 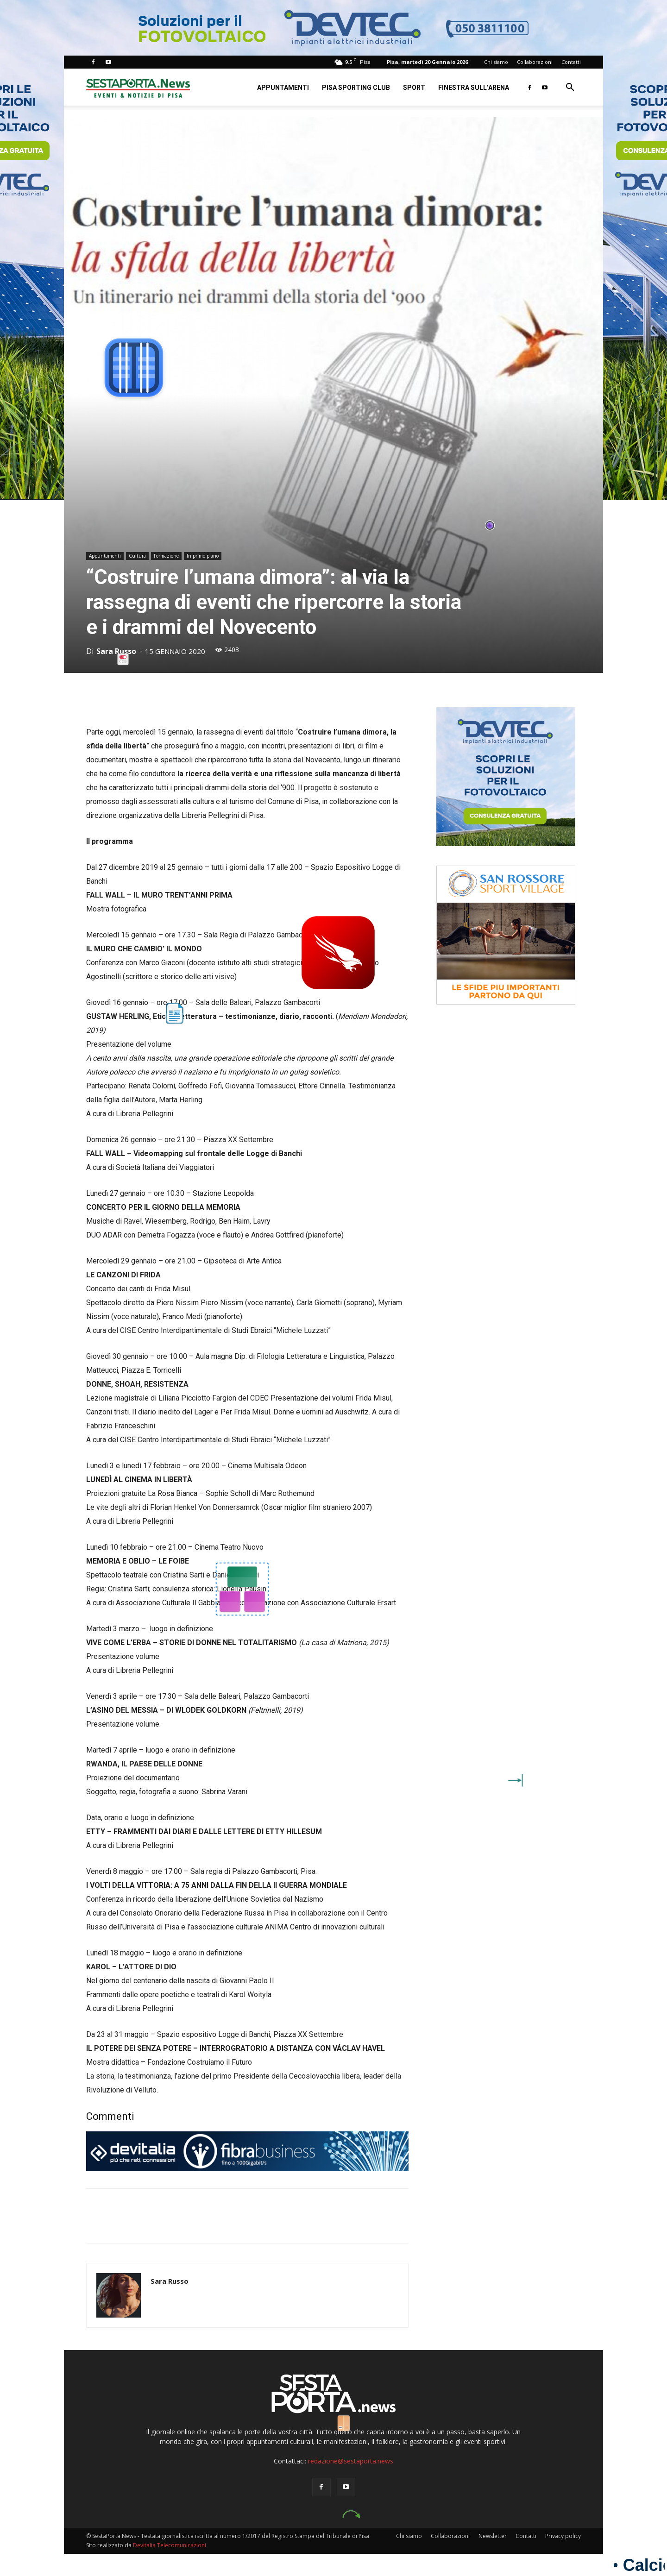 What do you see at coordinates (123, 659) in the screenshot?
I see `open system settings or preferences` at bounding box center [123, 659].